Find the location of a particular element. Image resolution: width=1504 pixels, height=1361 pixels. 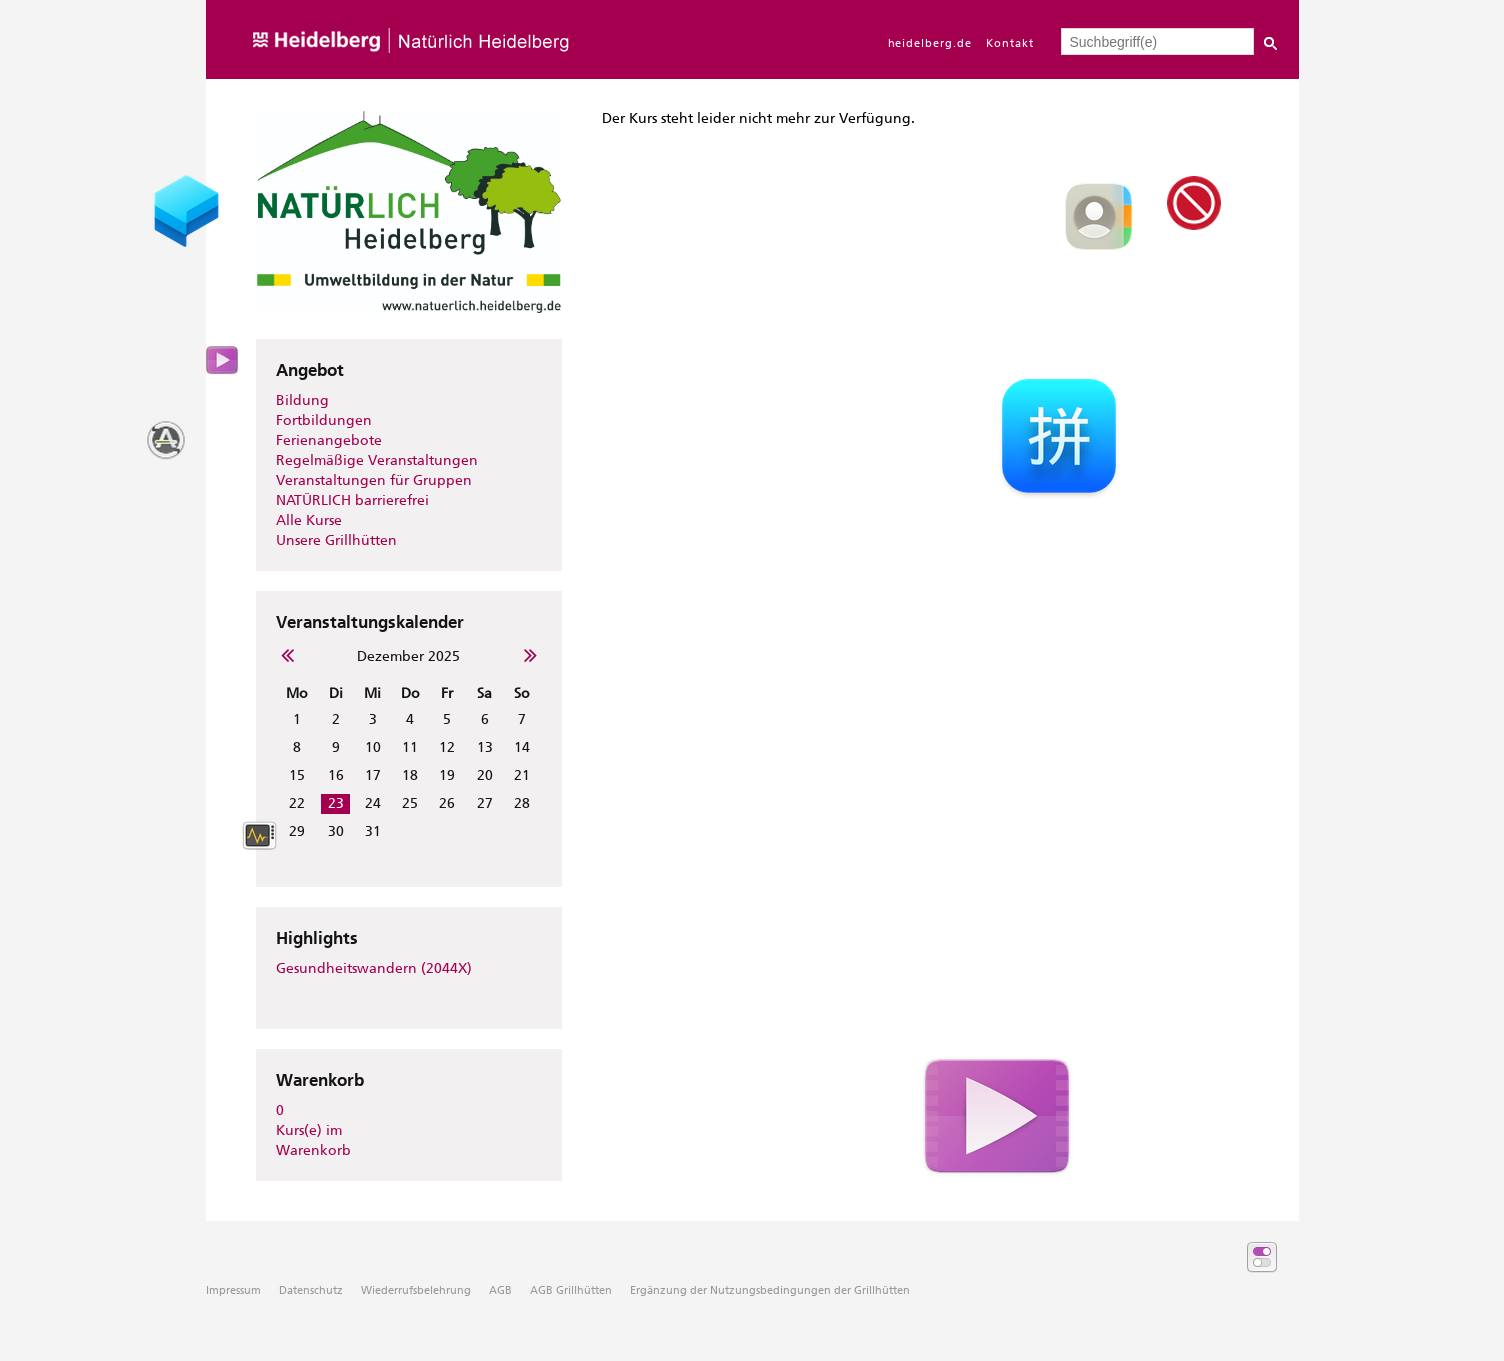

open the assistant app is located at coordinates (186, 211).